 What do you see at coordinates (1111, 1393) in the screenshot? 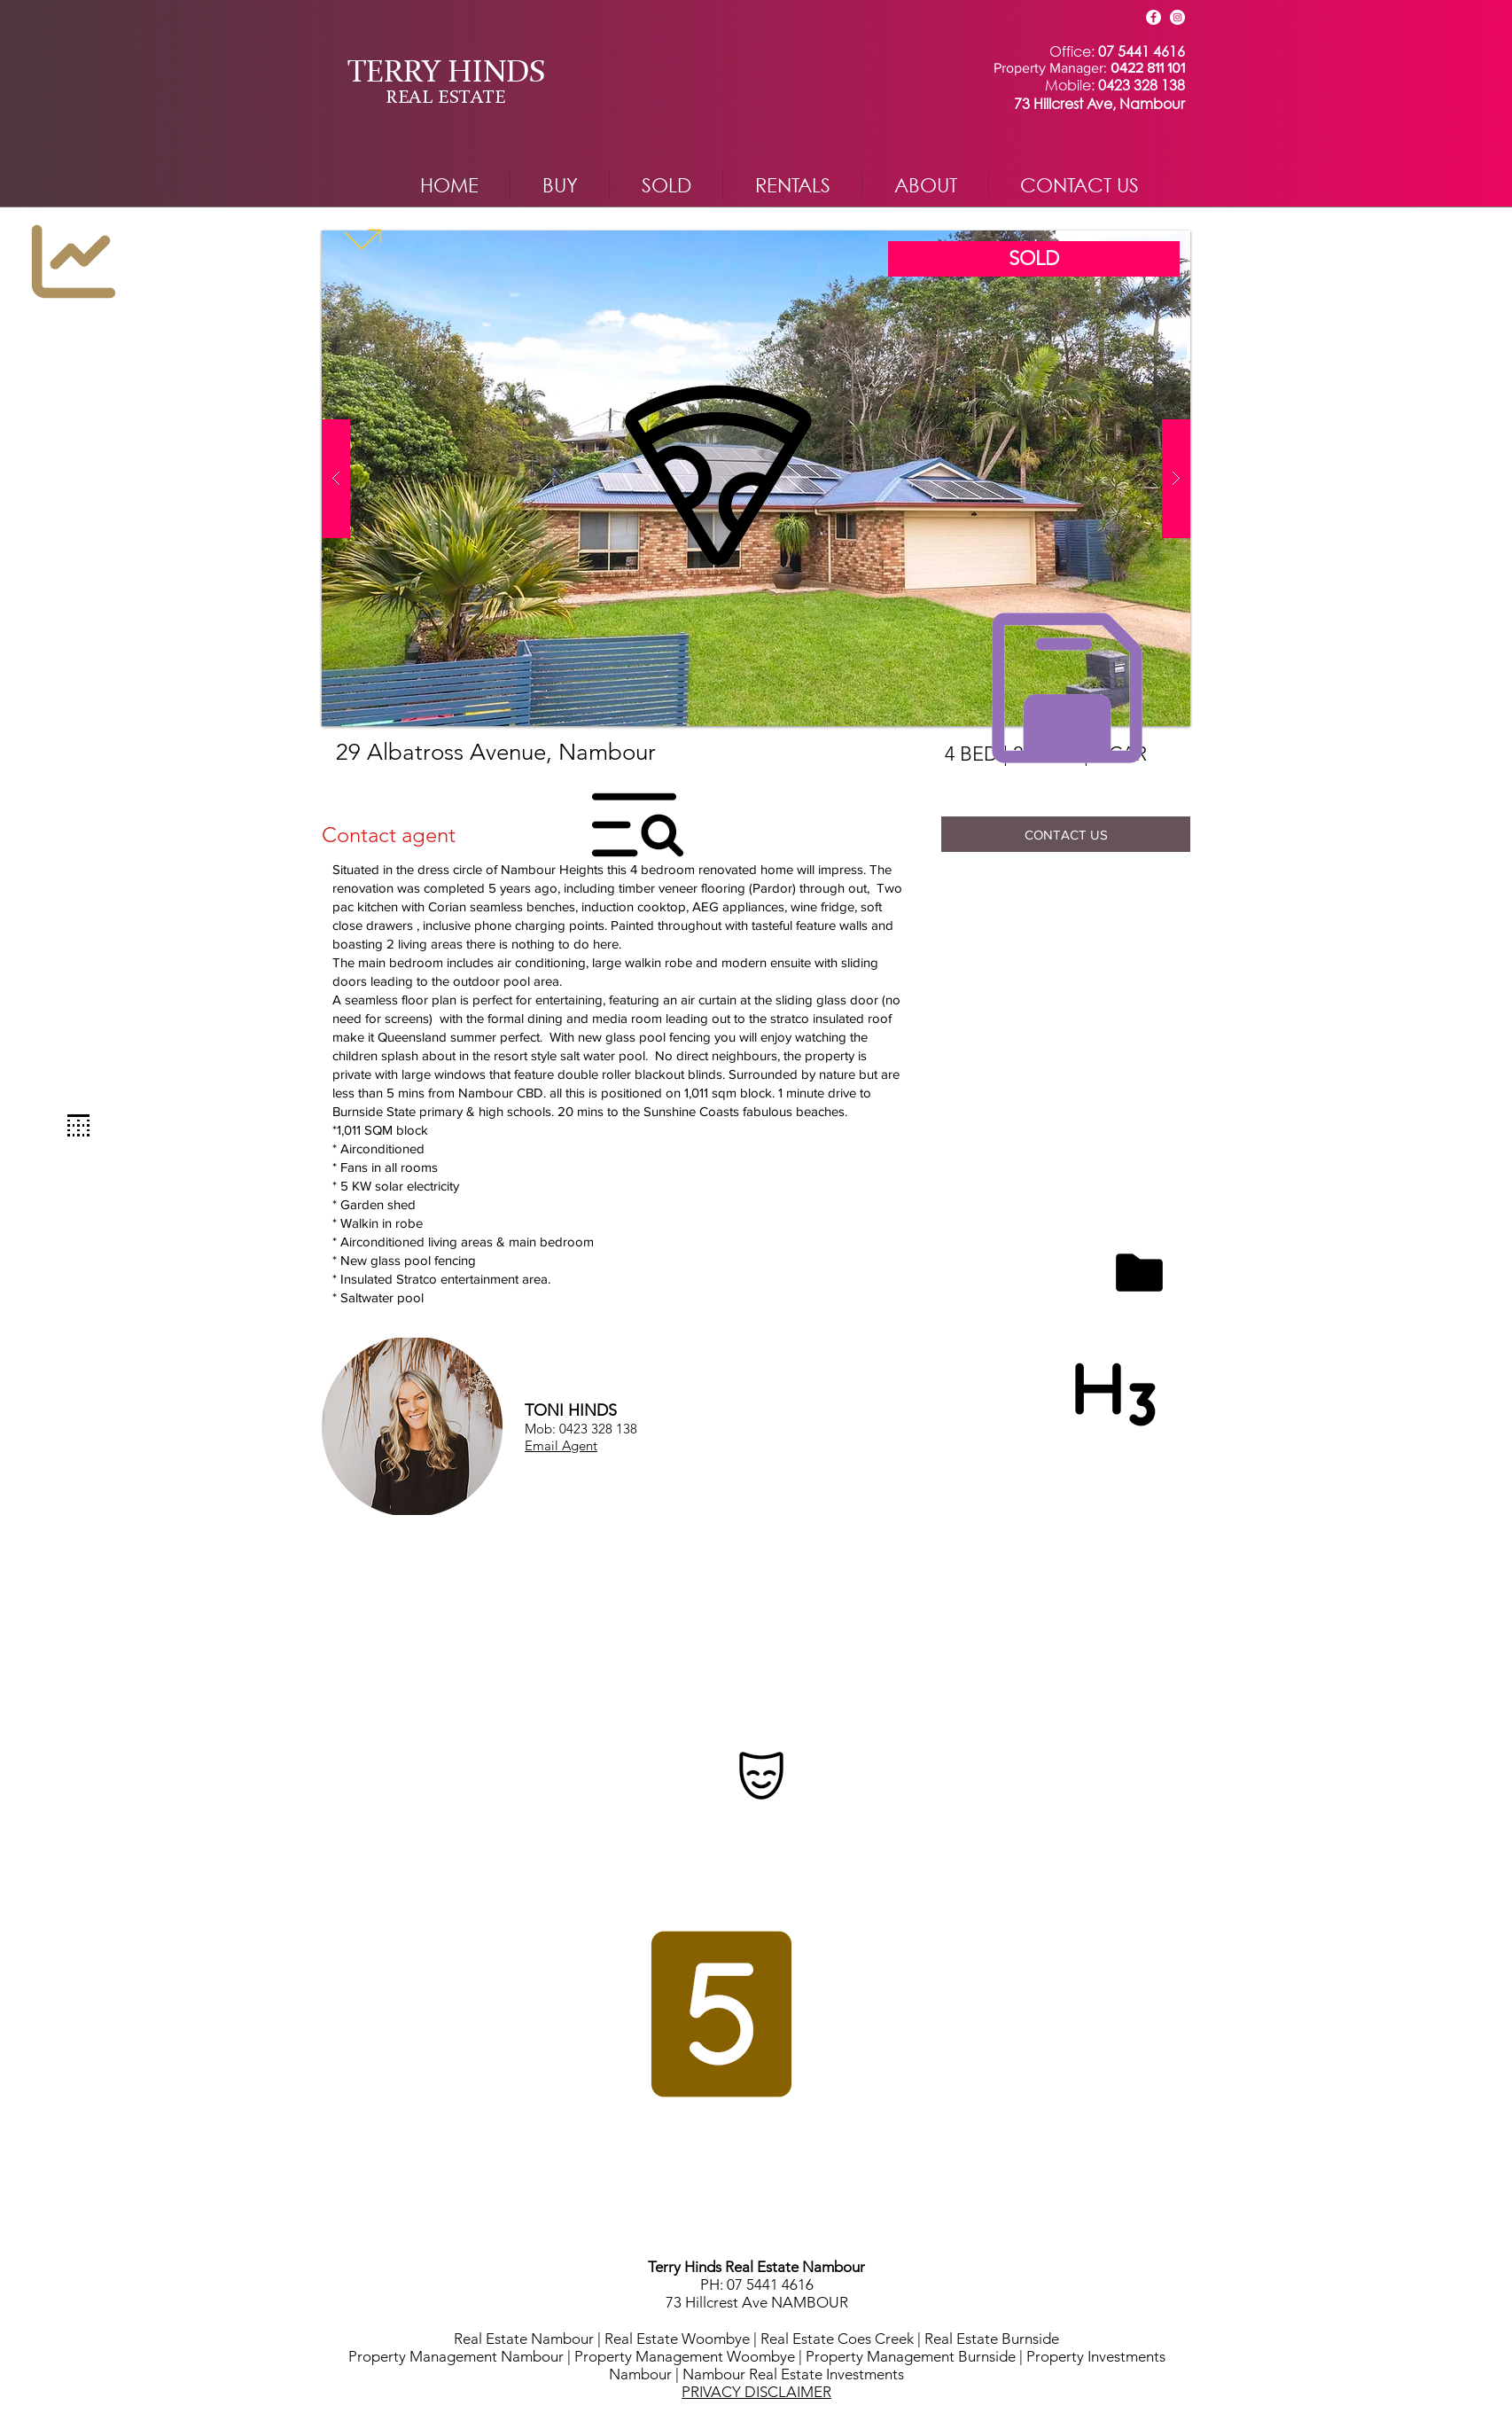
I see `format text as heading level 3` at bounding box center [1111, 1393].